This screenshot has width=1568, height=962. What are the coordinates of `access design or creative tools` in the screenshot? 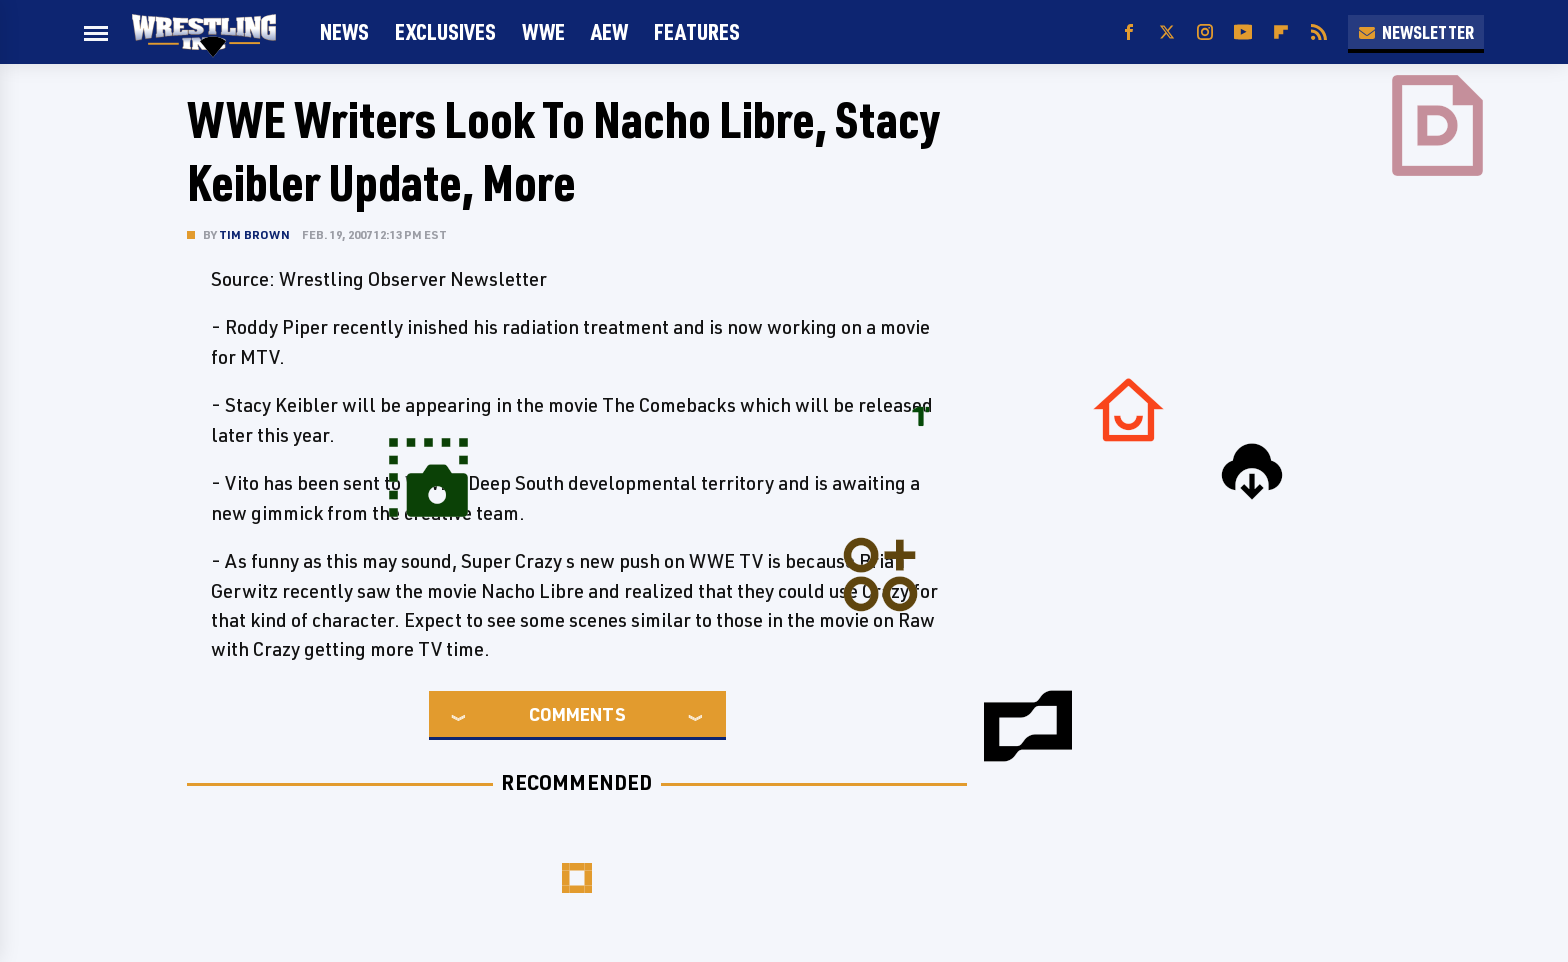 It's located at (921, 416).